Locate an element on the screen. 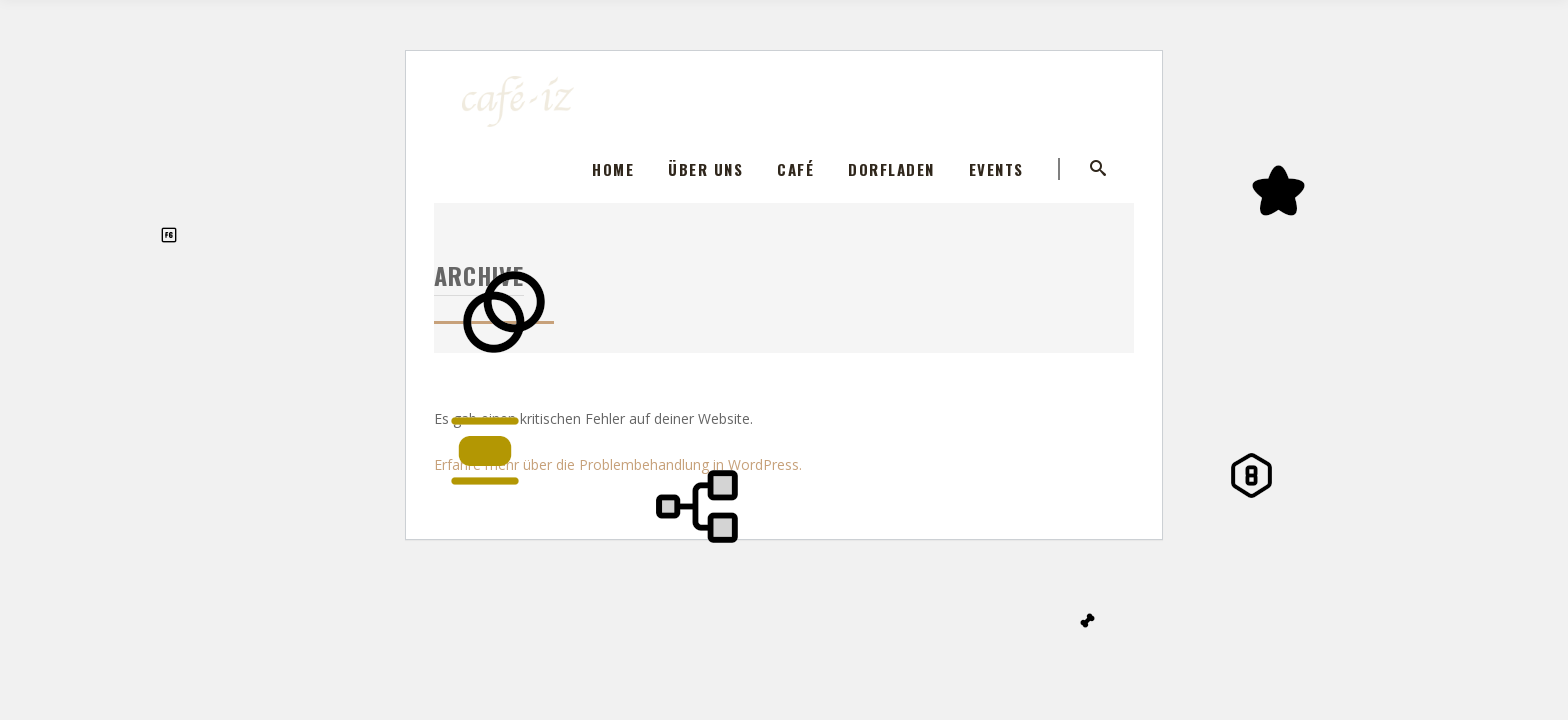 Image resolution: width=1568 pixels, height=720 pixels. press F6 keyboard shortcut is located at coordinates (169, 235).